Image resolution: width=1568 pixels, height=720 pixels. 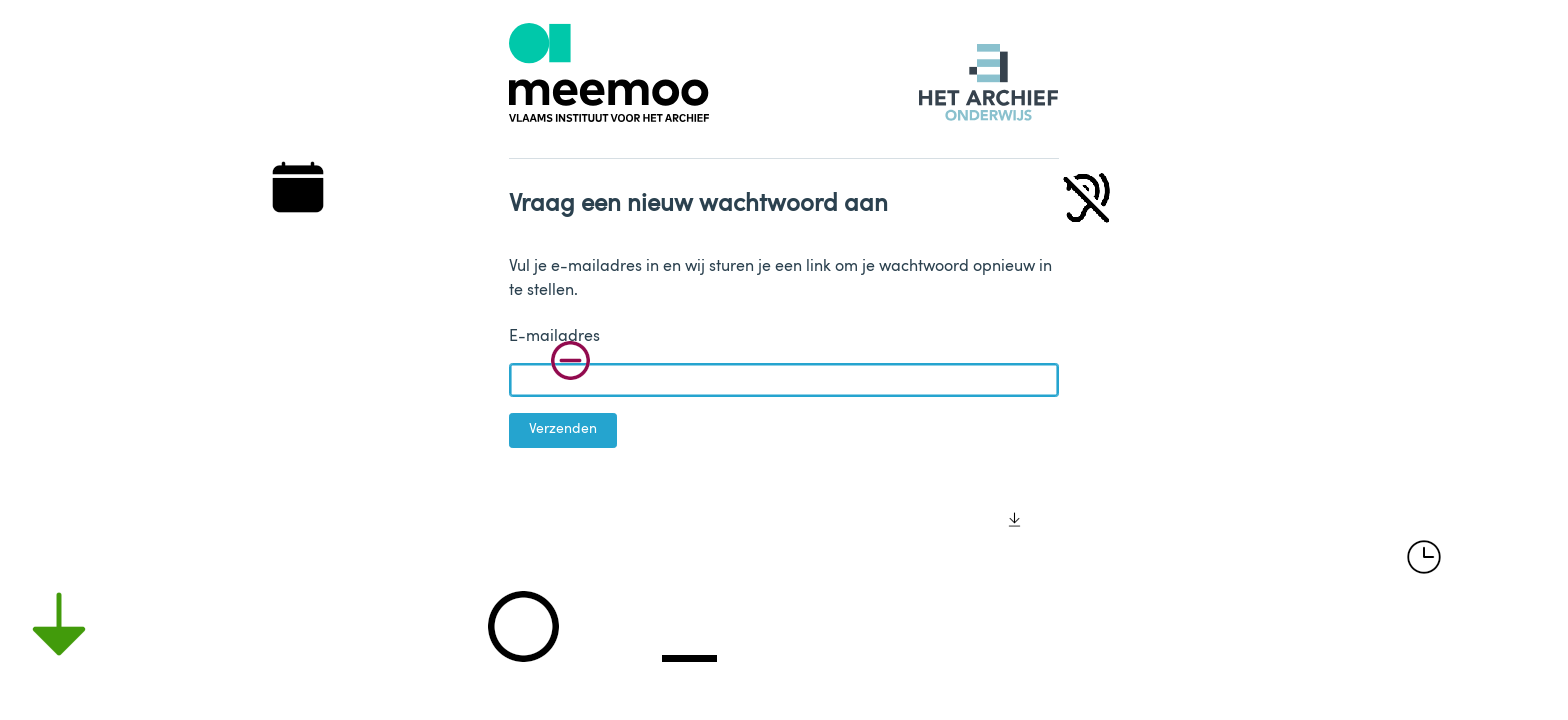 What do you see at coordinates (1014, 519) in the screenshot?
I see `move item to bottom of list` at bounding box center [1014, 519].